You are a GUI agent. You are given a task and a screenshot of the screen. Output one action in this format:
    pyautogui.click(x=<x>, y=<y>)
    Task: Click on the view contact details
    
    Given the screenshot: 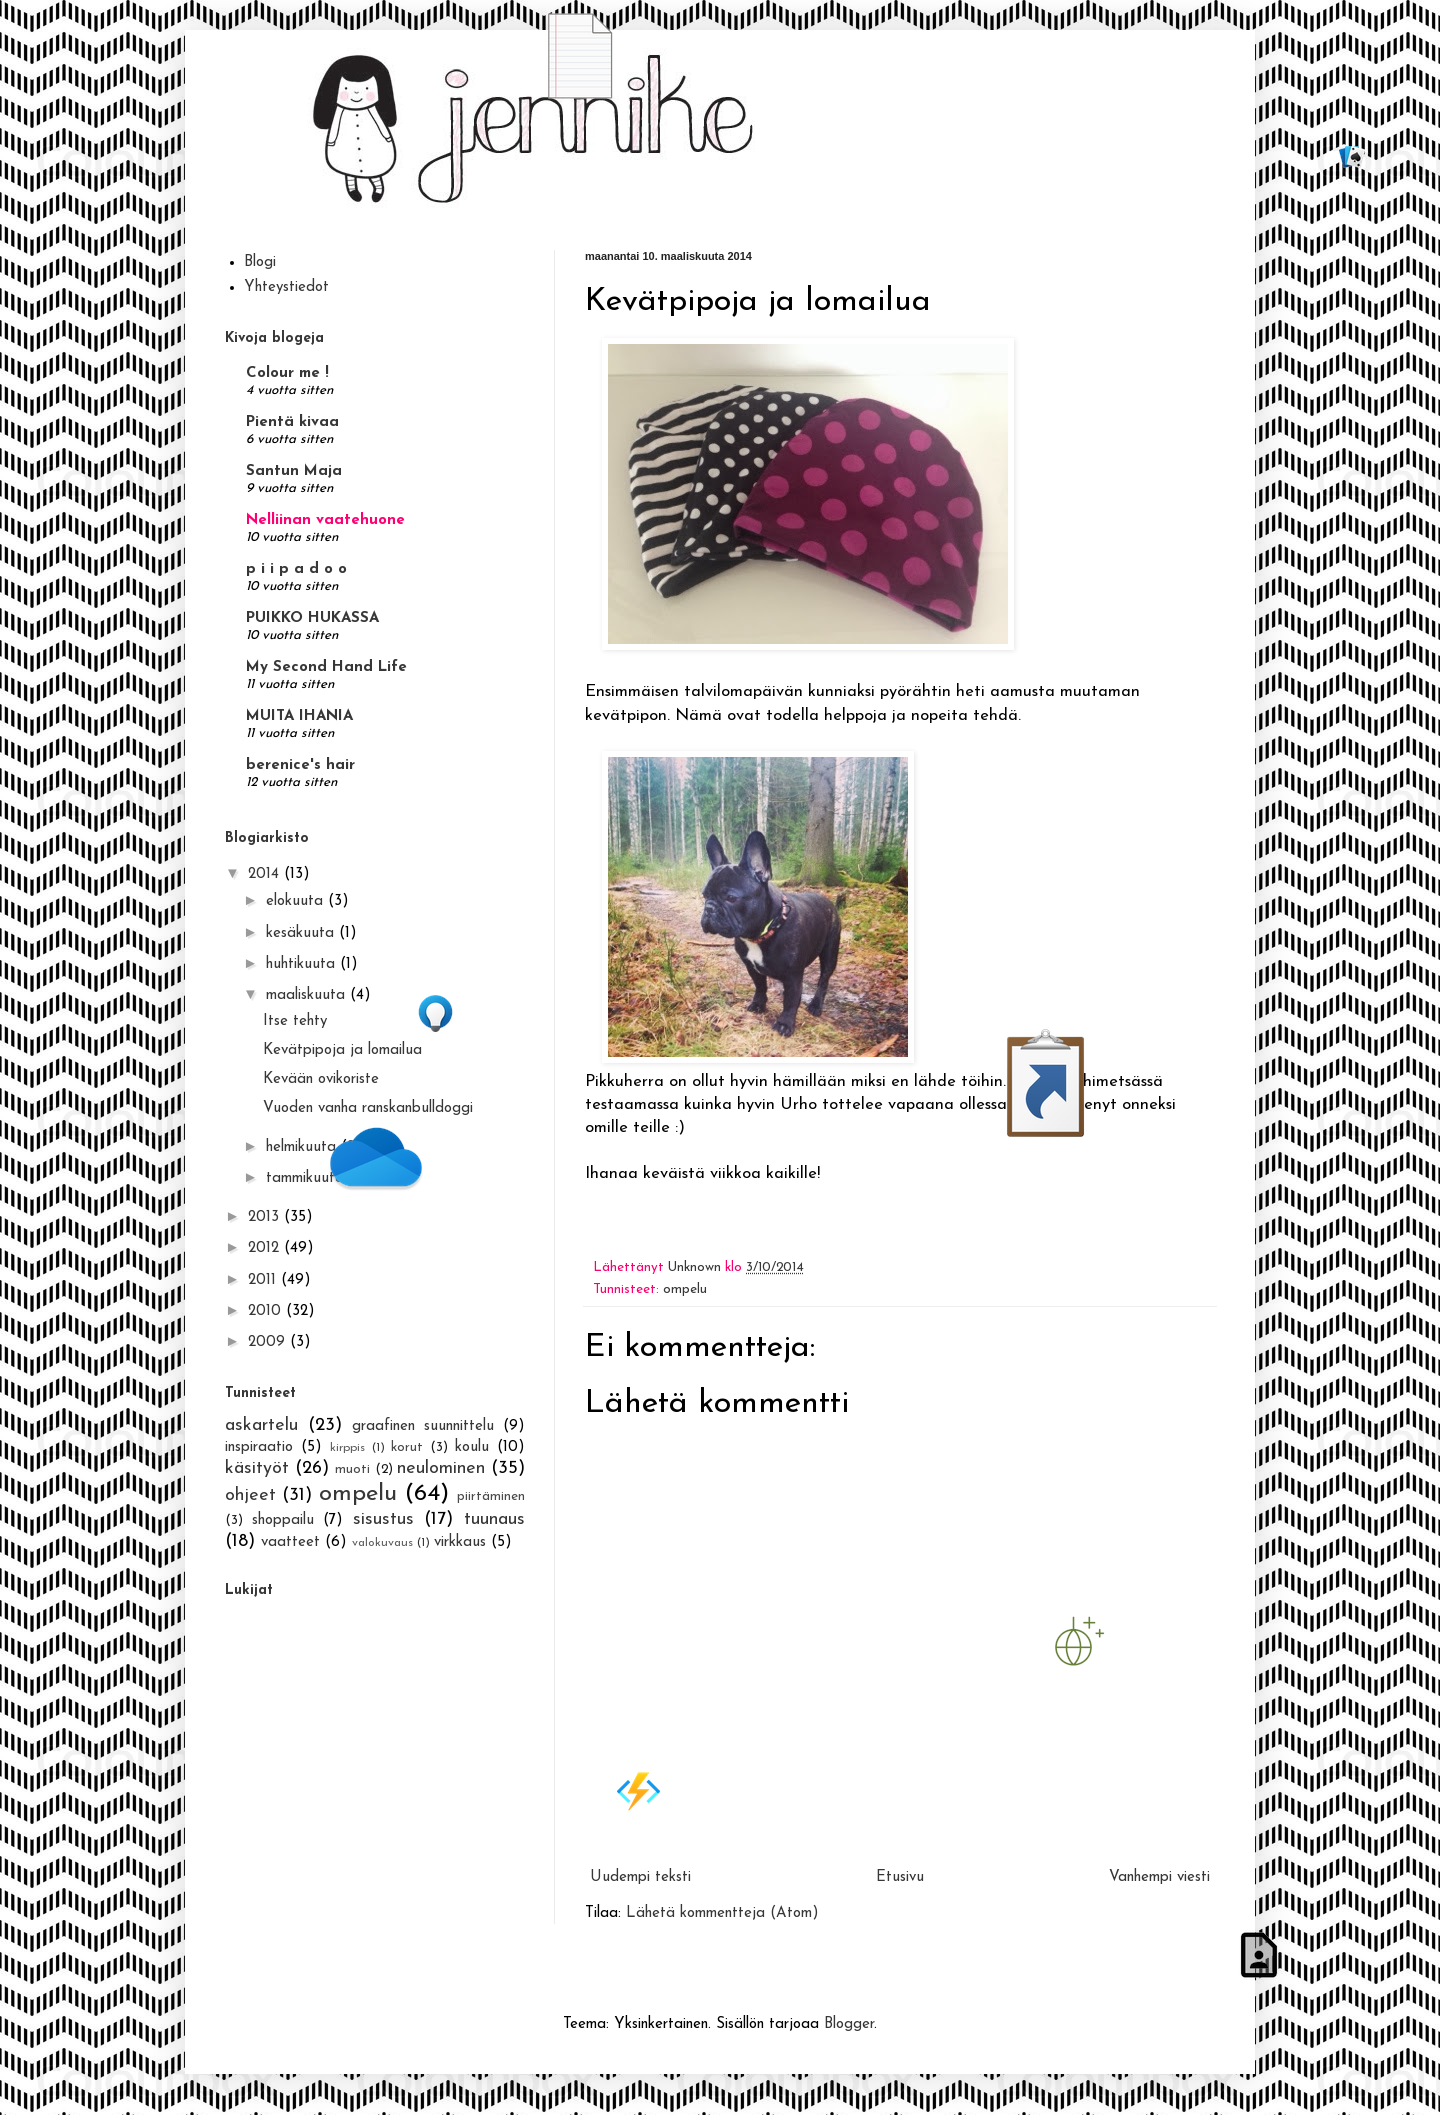 What is the action you would take?
    pyautogui.click(x=1259, y=1955)
    